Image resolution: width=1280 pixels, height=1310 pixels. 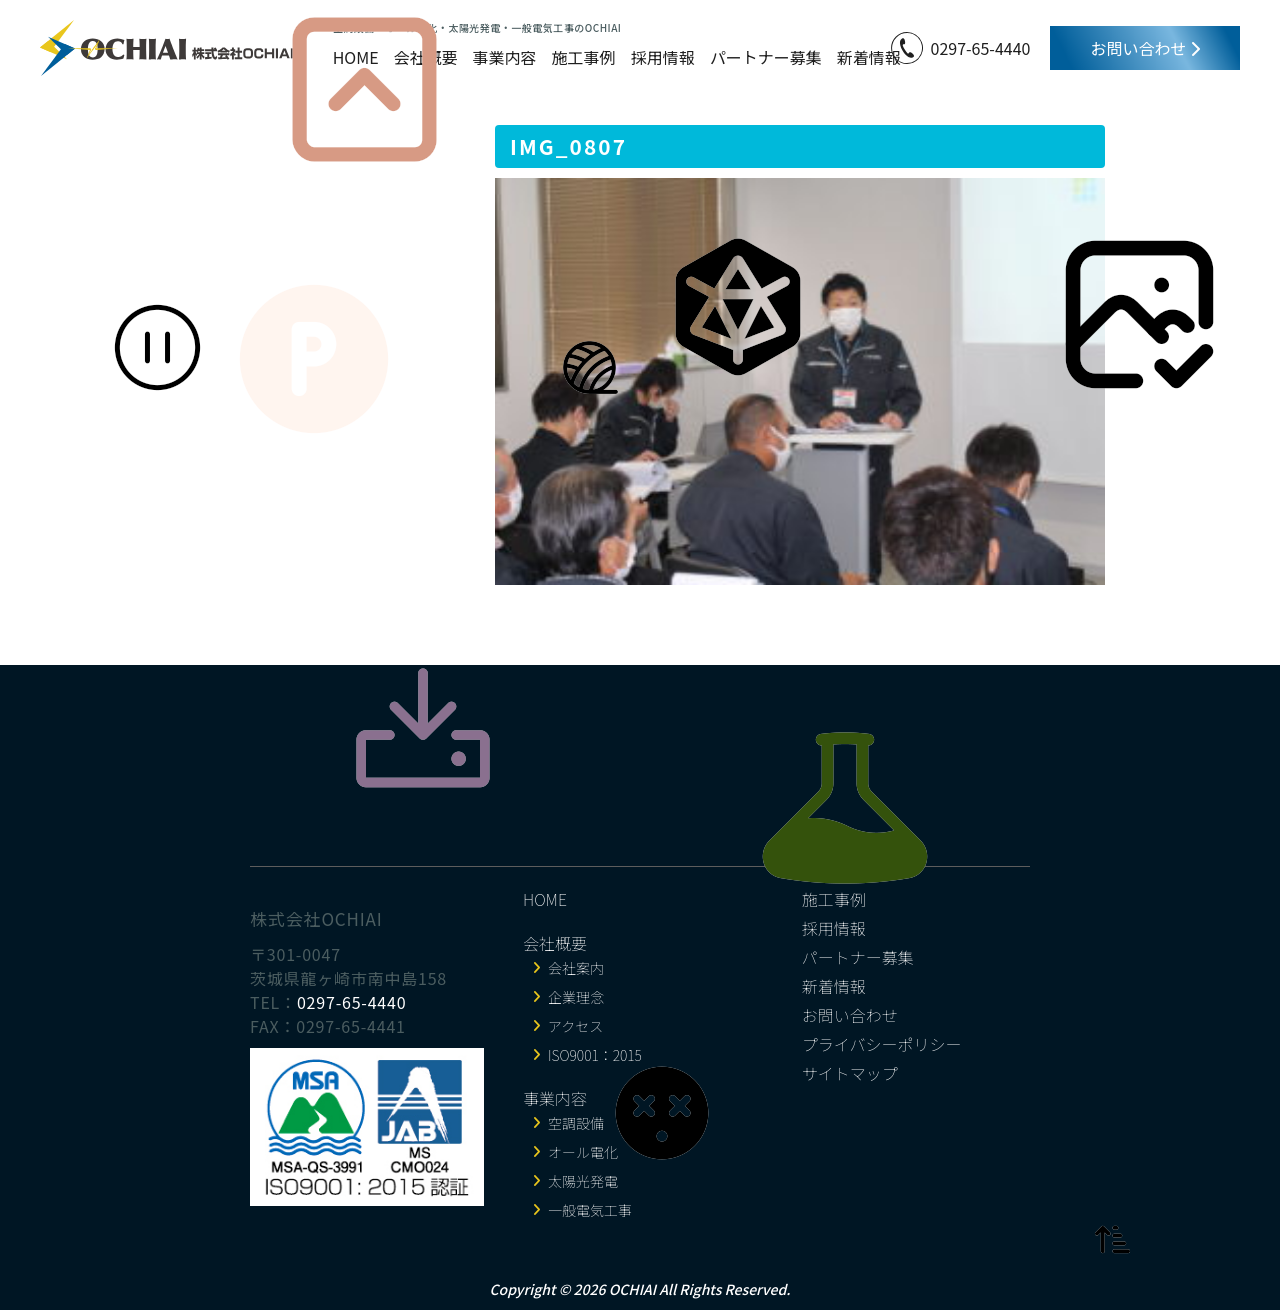 I want to click on access experimental or beta features, so click(x=845, y=808).